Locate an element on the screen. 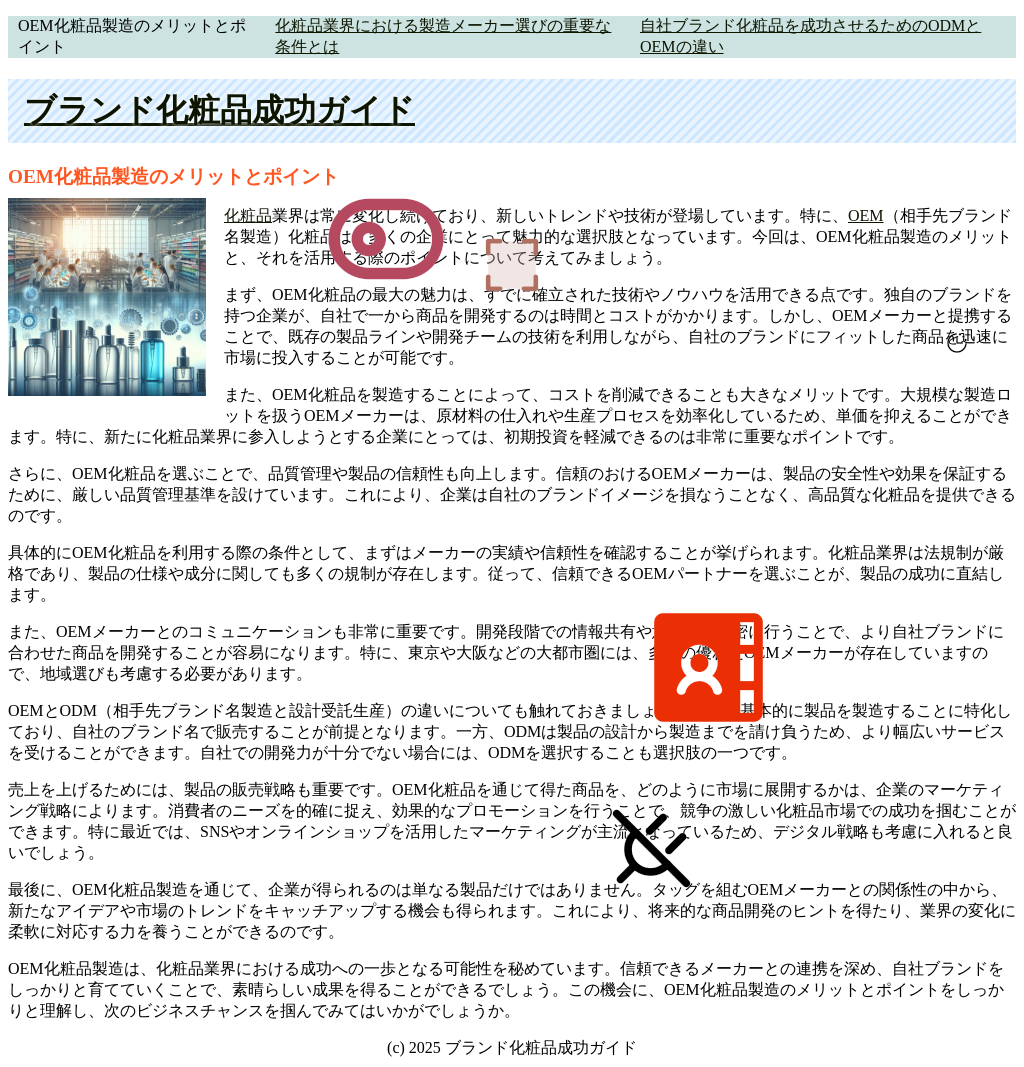 The height and width of the screenshot is (1067, 1024). expand to fullscreen mode is located at coordinates (512, 265).